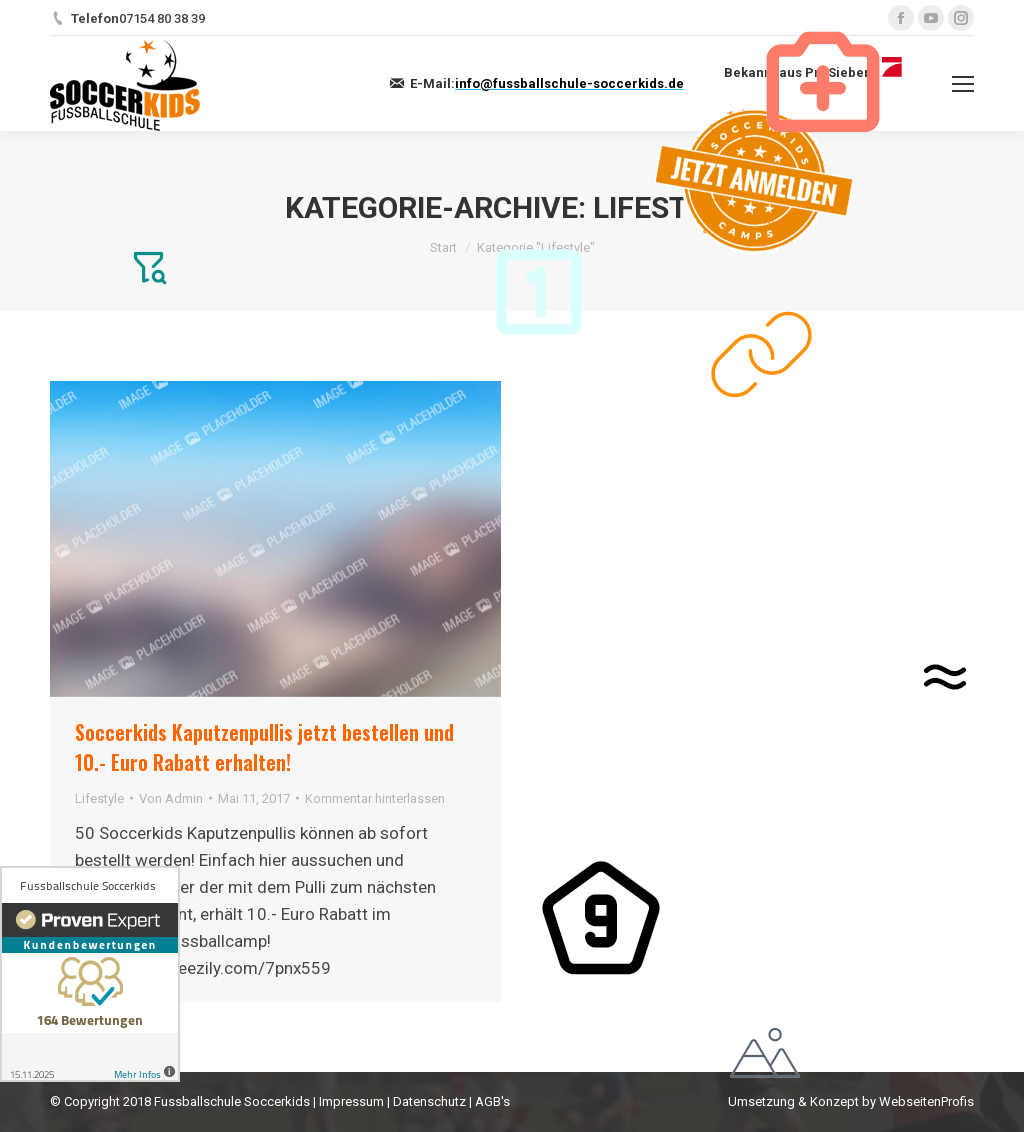 The height and width of the screenshot is (1132, 1024). What do you see at coordinates (765, 1056) in the screenshot?
I see `view landscape or nature photos` at bounding box center [765, 1056].